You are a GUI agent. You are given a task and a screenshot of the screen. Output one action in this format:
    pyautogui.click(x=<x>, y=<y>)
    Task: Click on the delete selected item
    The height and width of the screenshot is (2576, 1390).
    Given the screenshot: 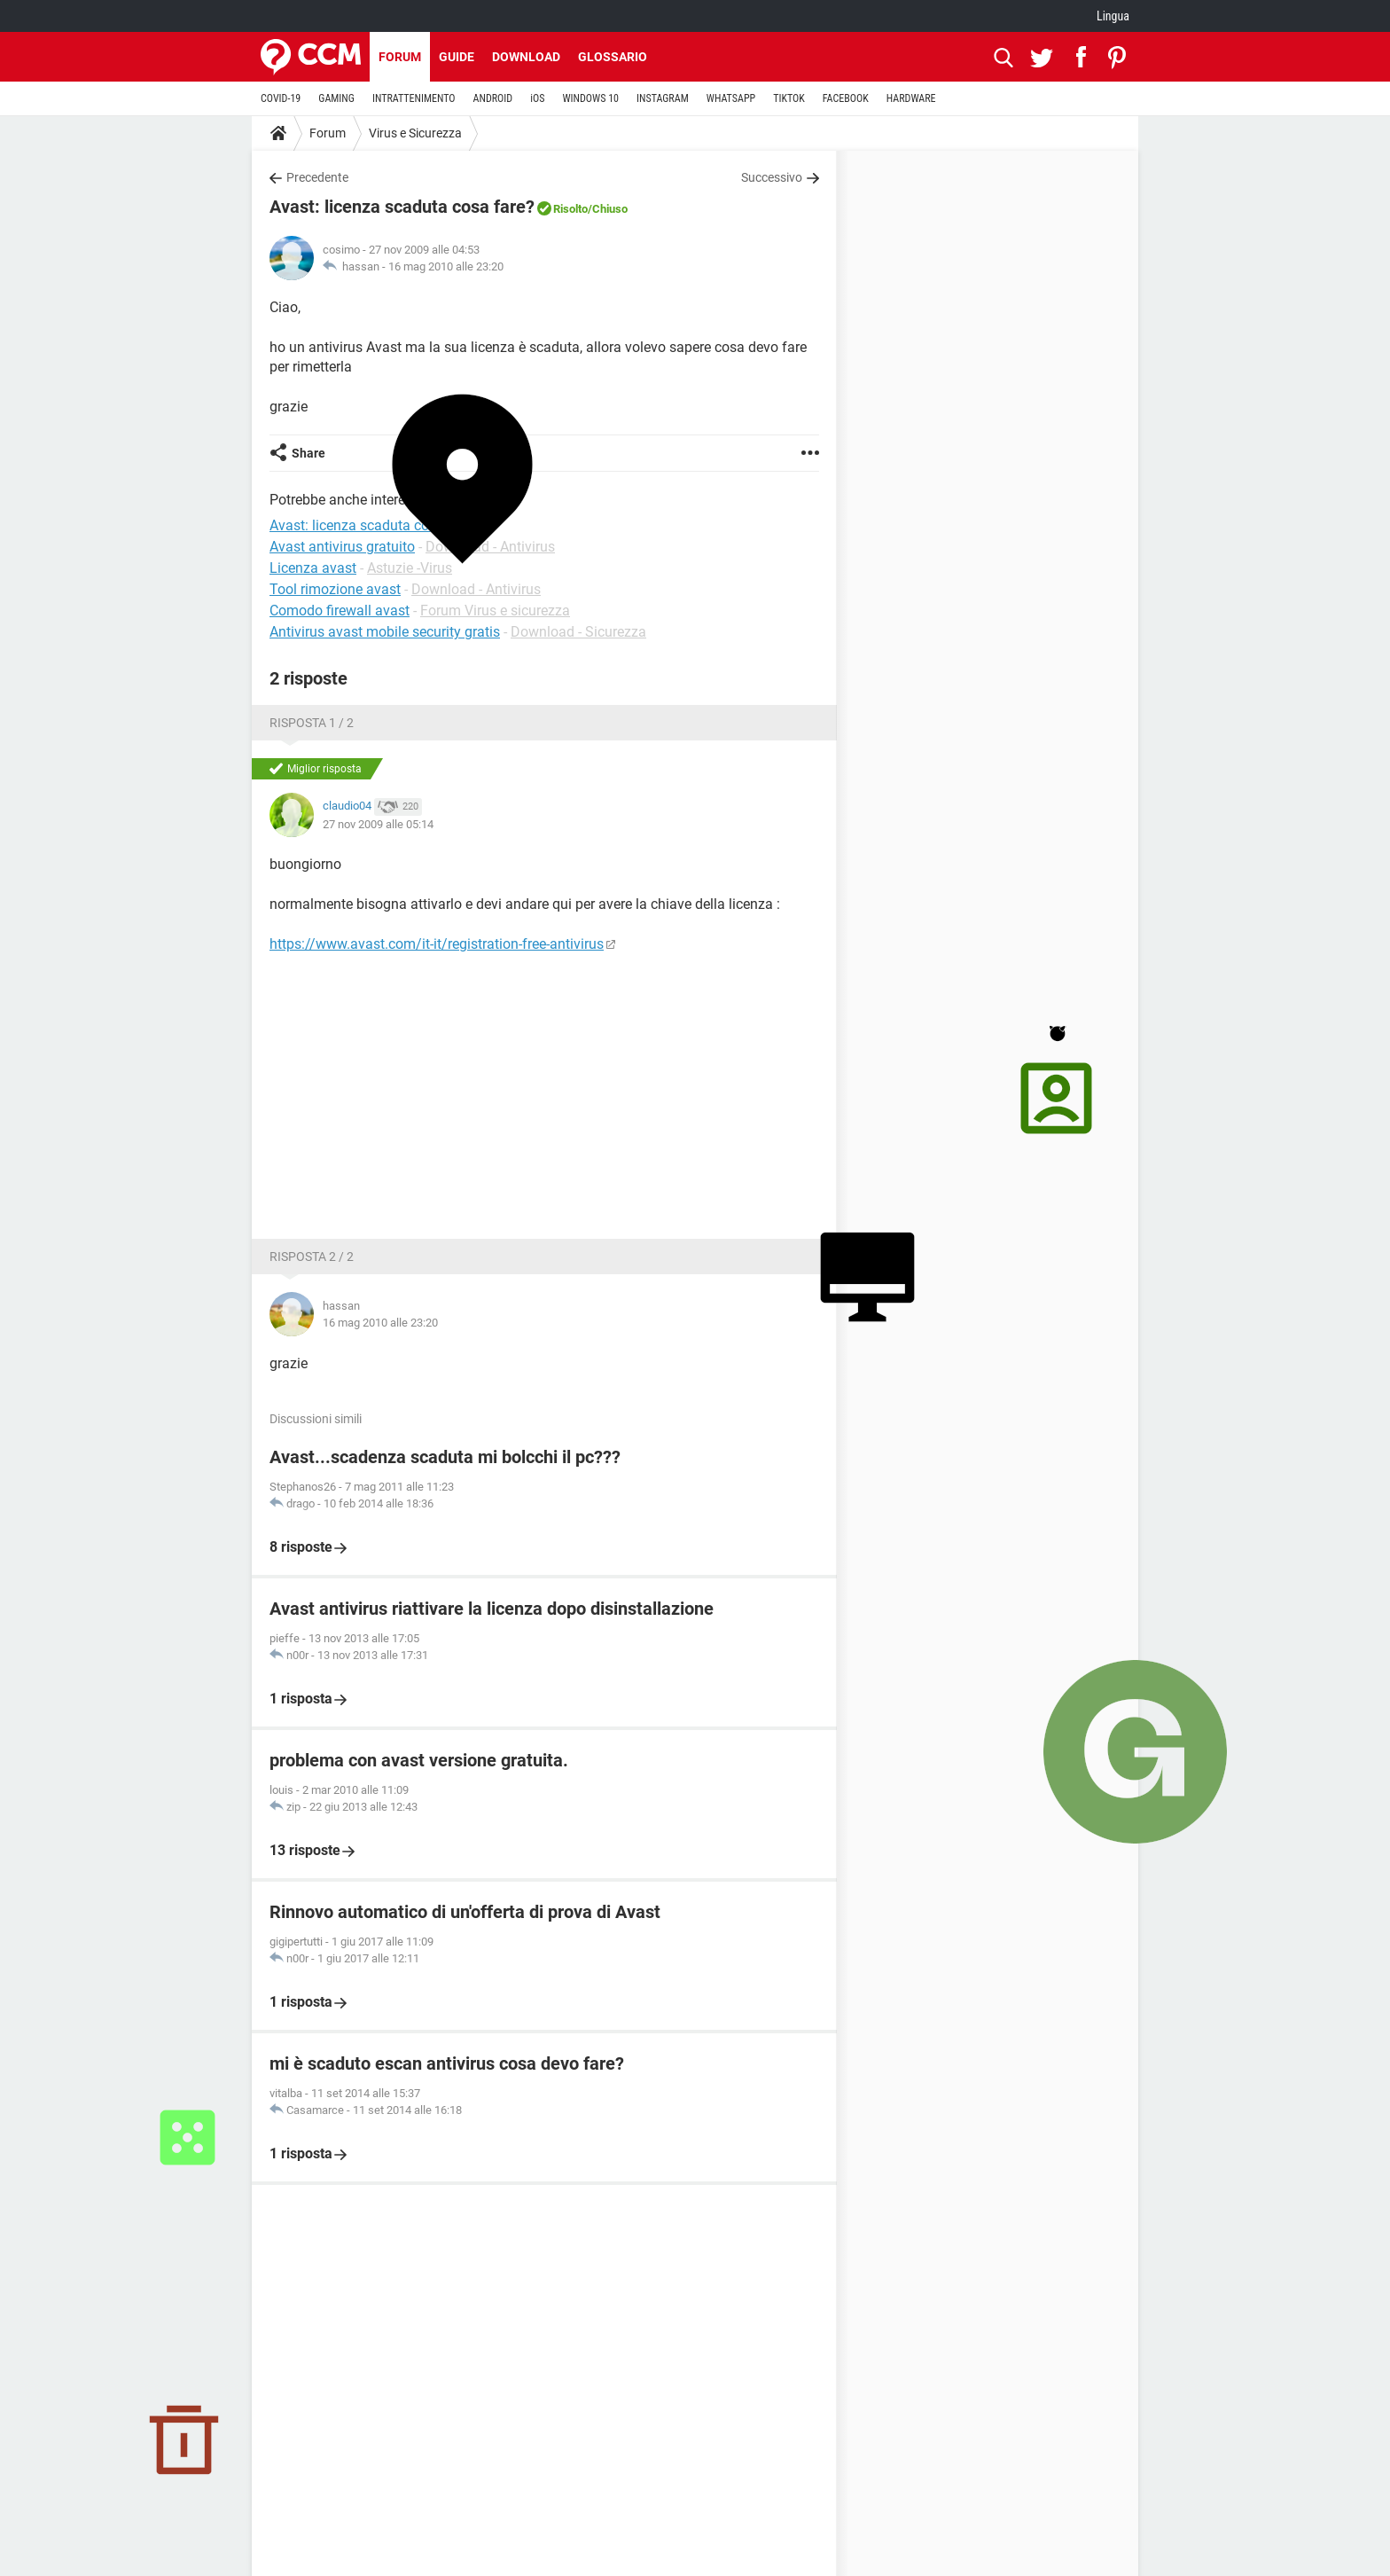 What is the action you would take?
    pyautogui.click(x=184, y=2439)
    